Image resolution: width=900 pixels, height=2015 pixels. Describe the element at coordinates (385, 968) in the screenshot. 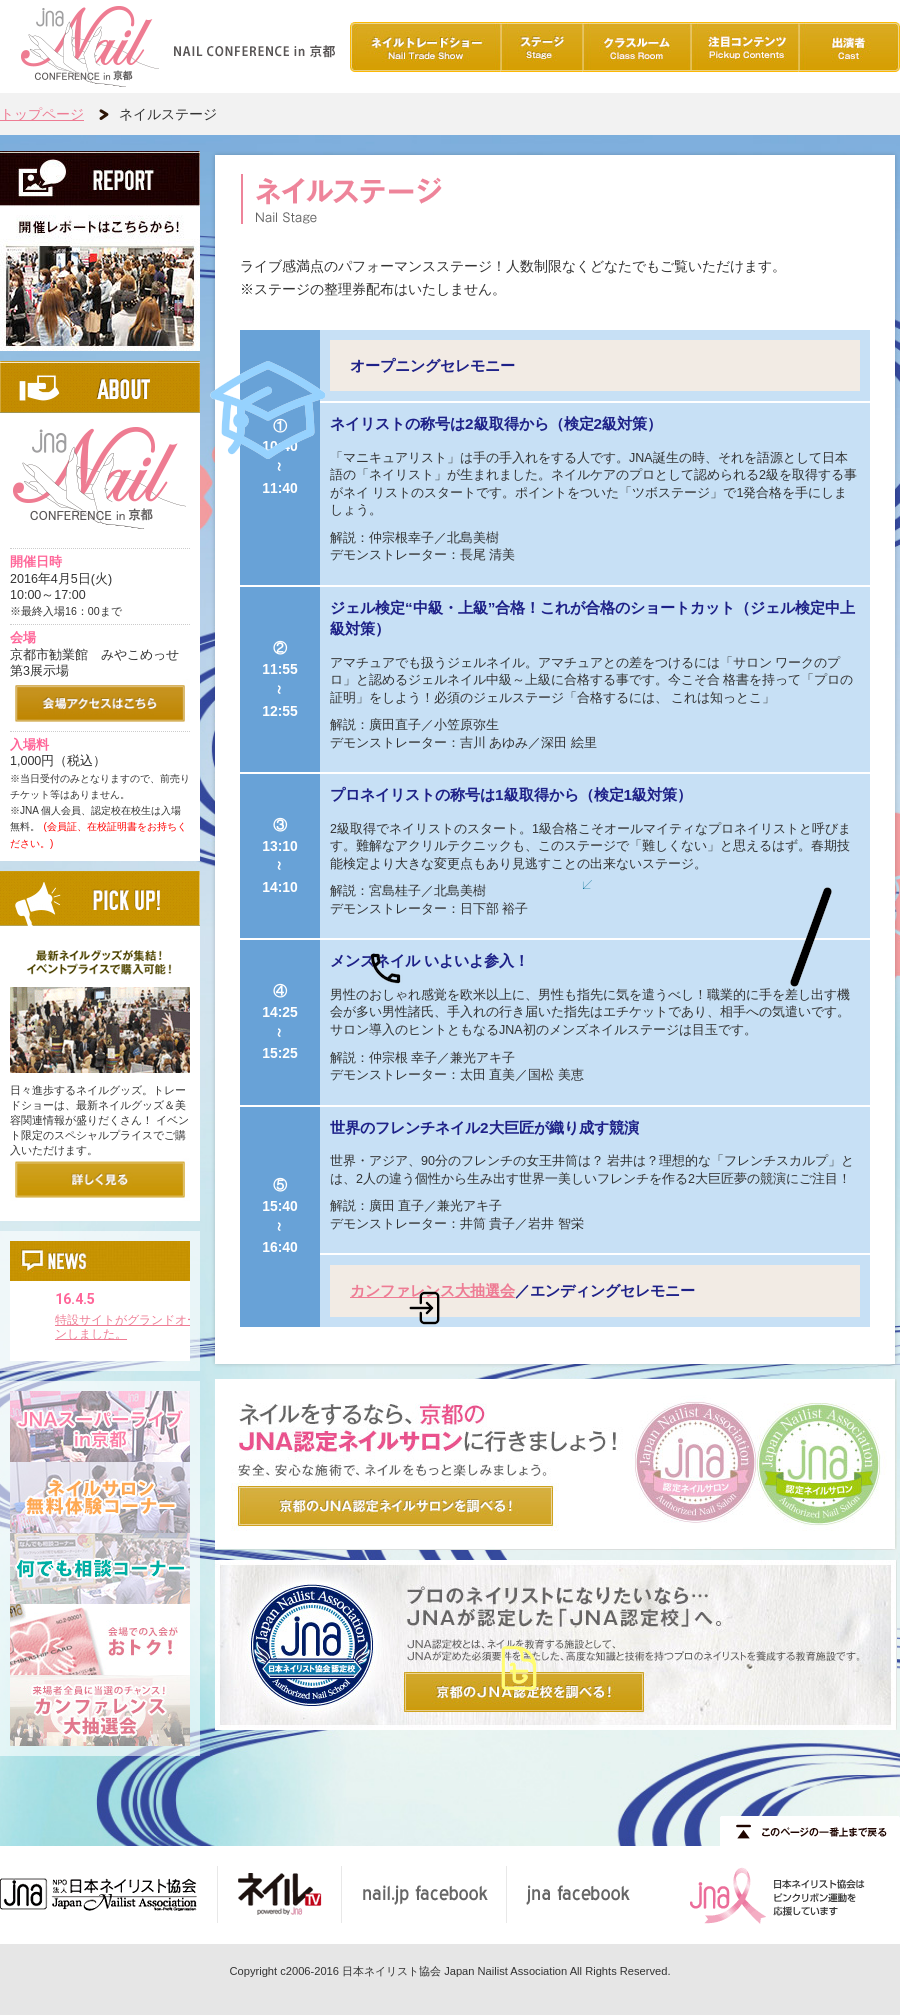

I see `make a phone call` at that location.